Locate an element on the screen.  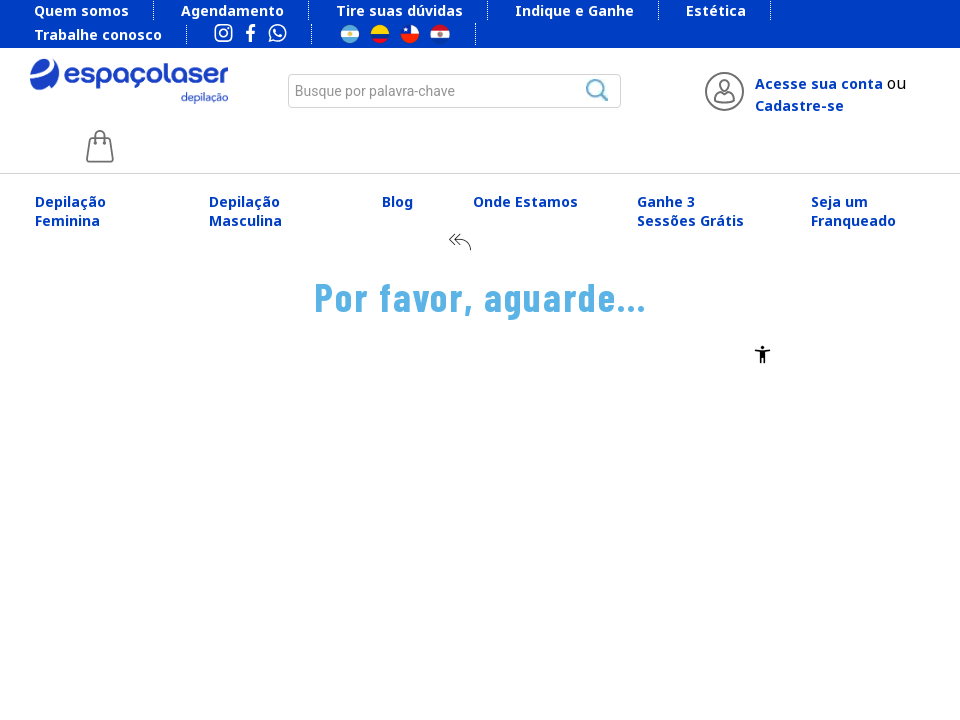
reply all to a message or email is located at coordinates (460, 242).